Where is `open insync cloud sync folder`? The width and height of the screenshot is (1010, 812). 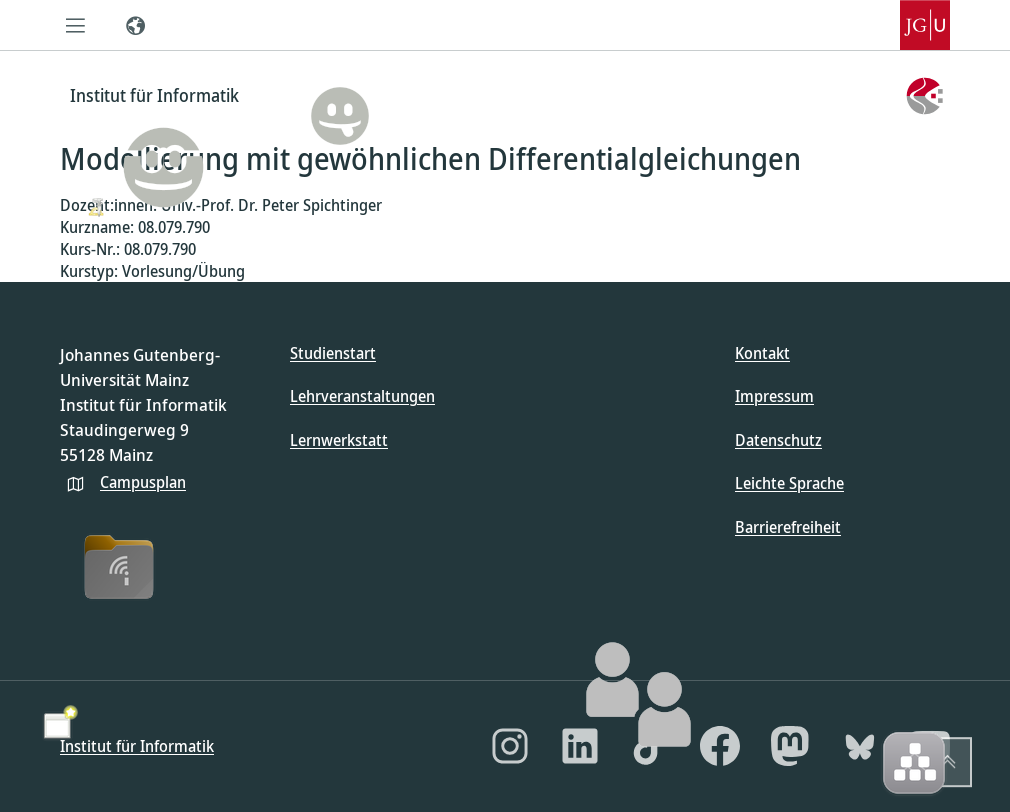 open insync cloud sync folder is located at coordinates (119, 567).